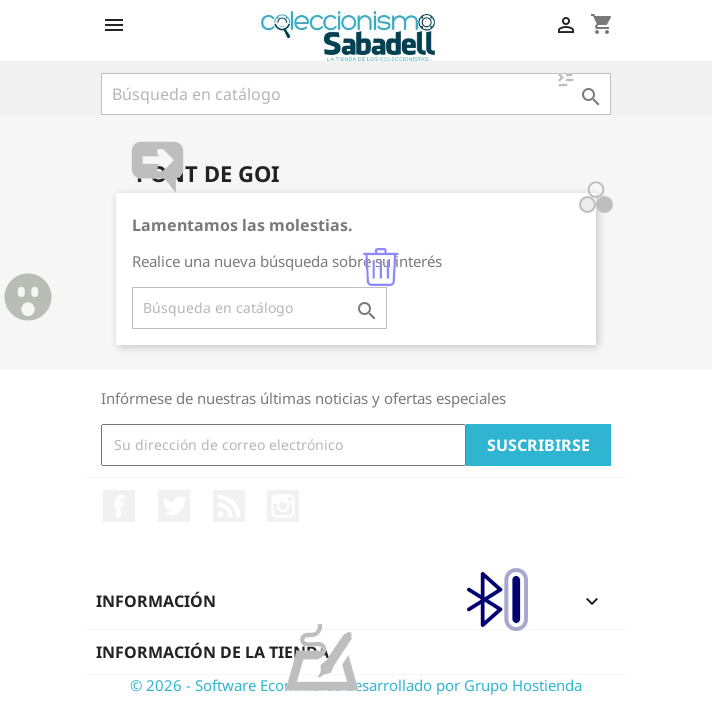  I want to click on user is currently away or idle, so click(157, 167).